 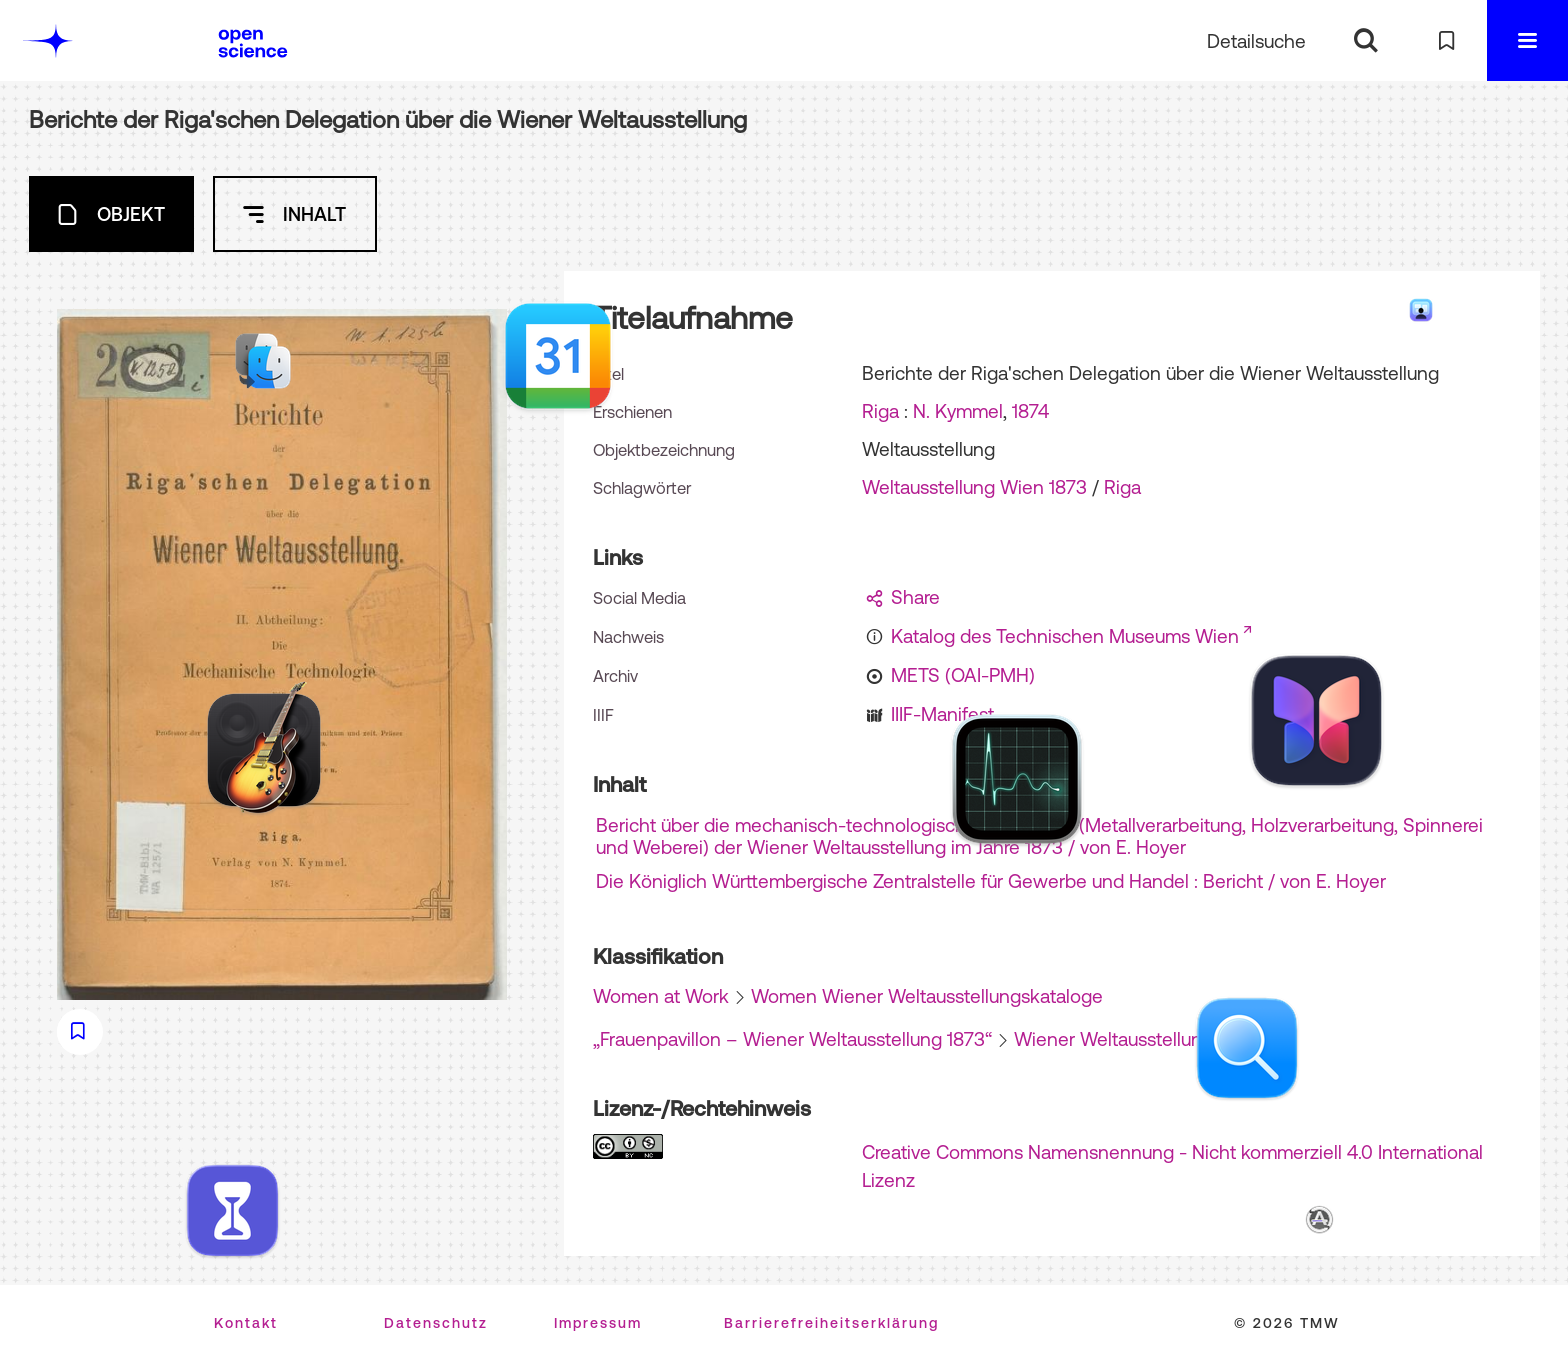 I want to click on open Screen Time settings, so click(x=232, y=1210).